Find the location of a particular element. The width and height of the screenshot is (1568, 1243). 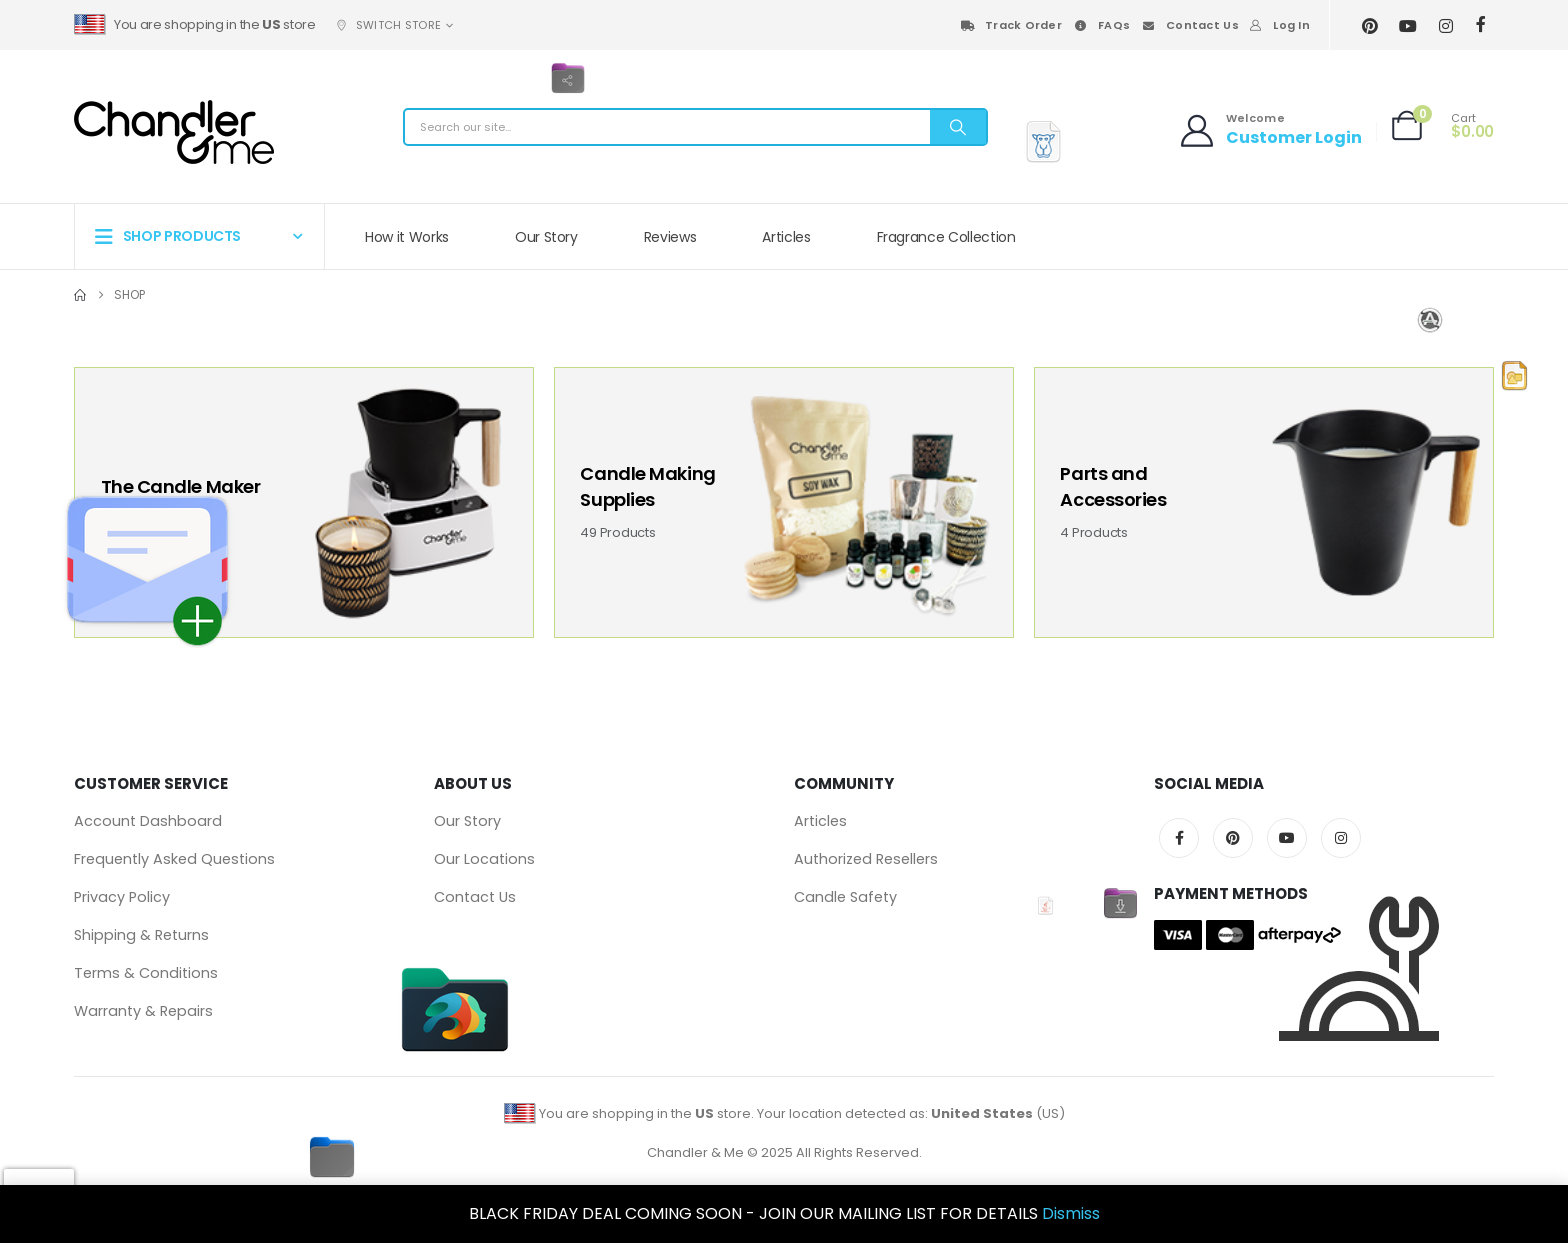

libreoffice draw template file is located at coordinates (1514, 375).